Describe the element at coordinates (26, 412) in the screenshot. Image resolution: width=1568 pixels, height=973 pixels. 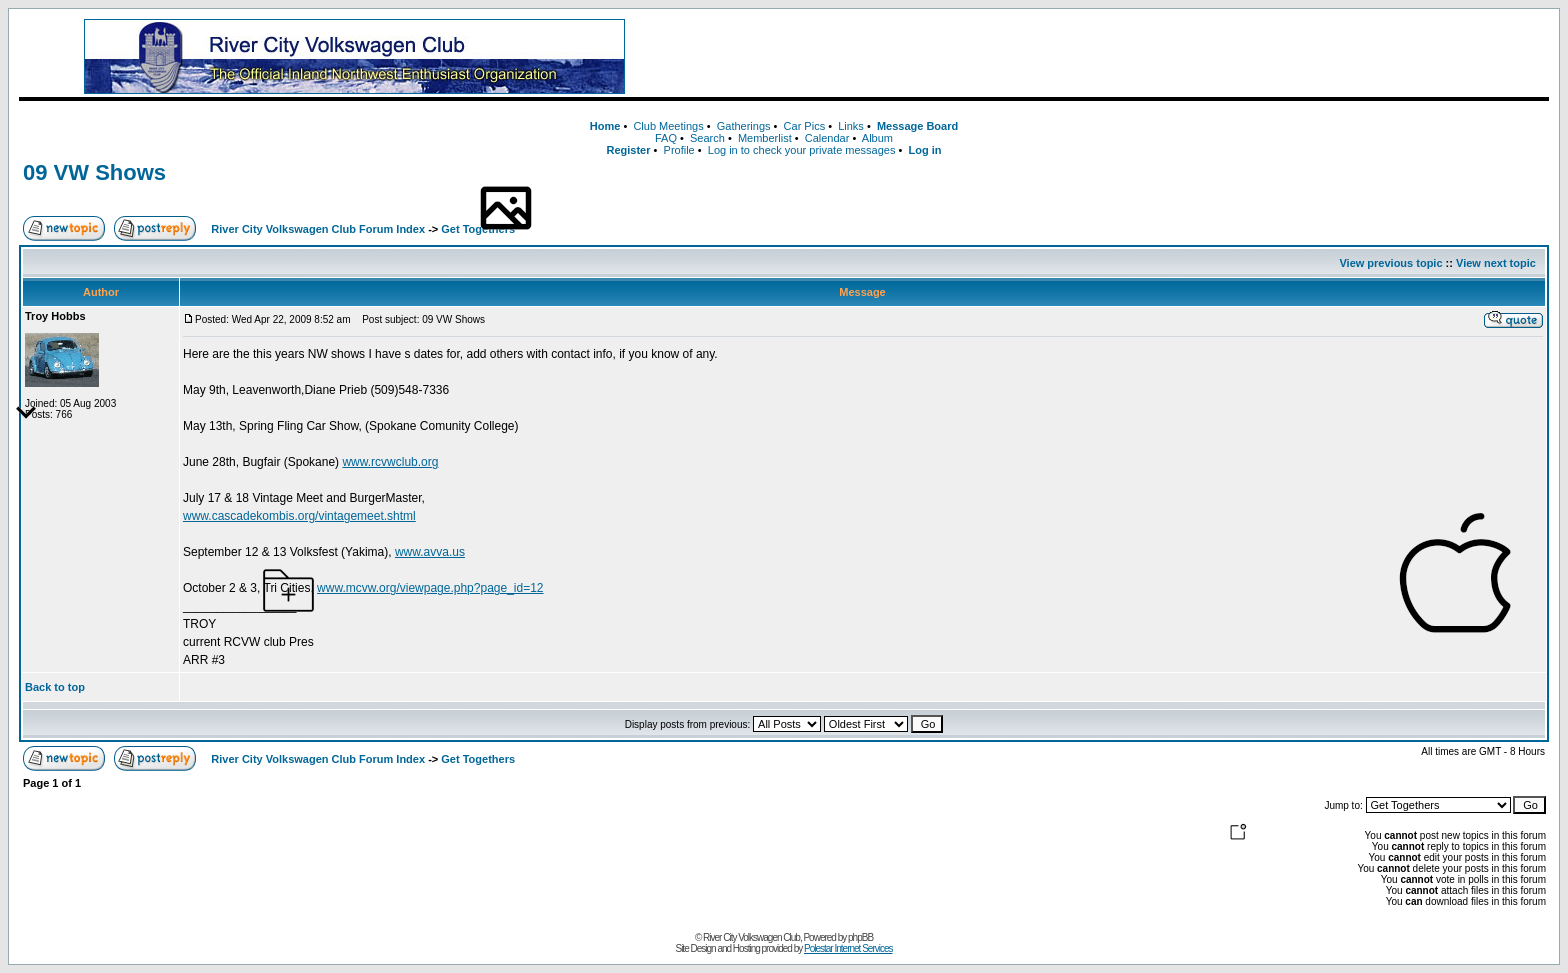
I see `expand a collapsed section or dropdown menu` at that location.